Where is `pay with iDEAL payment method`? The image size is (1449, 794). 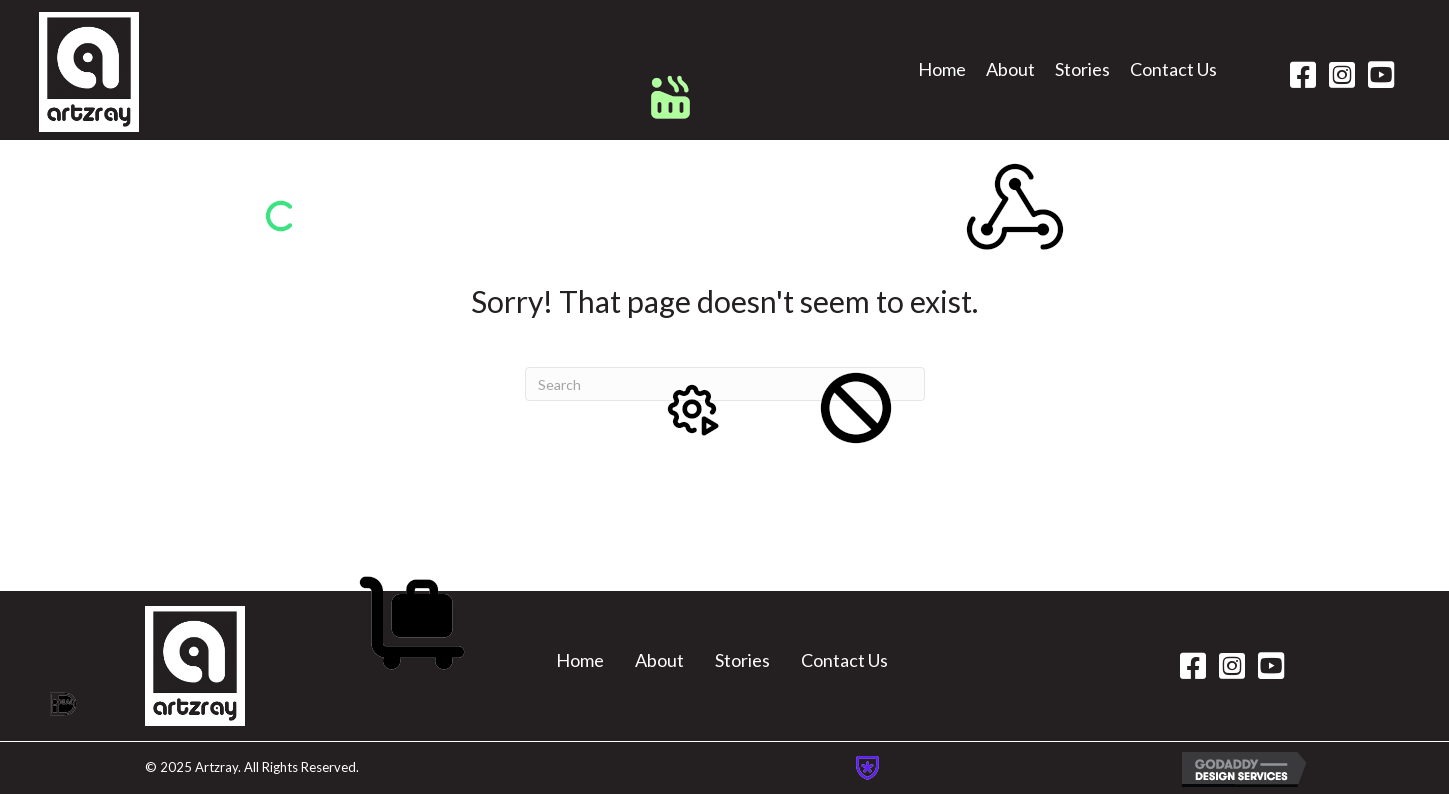
pay with iDEAL payment method is located at coordinates (63, 704).